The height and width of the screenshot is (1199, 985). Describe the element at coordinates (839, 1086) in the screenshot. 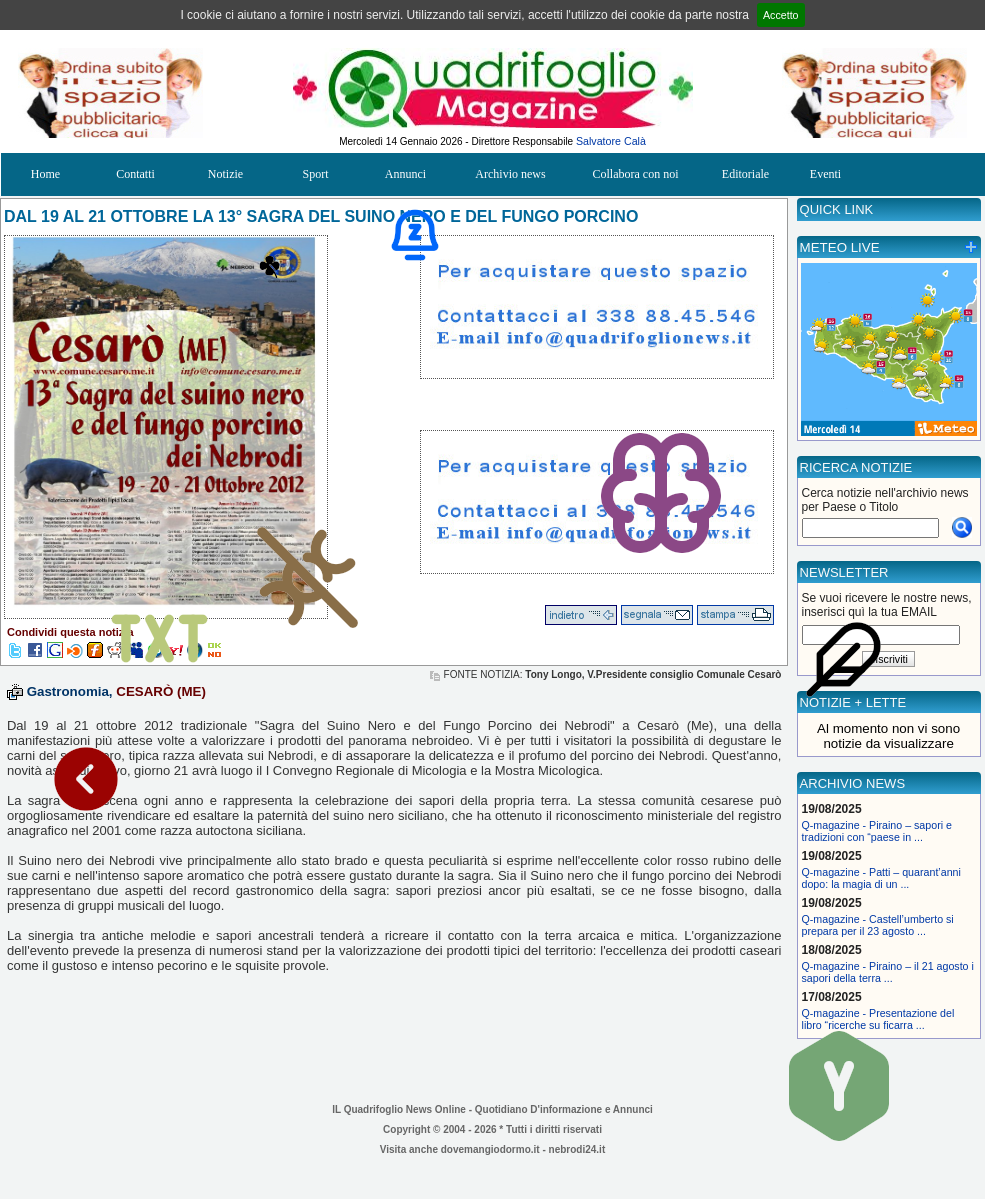

I see `indicates a Y Combinator or YC-related feature` at that location.